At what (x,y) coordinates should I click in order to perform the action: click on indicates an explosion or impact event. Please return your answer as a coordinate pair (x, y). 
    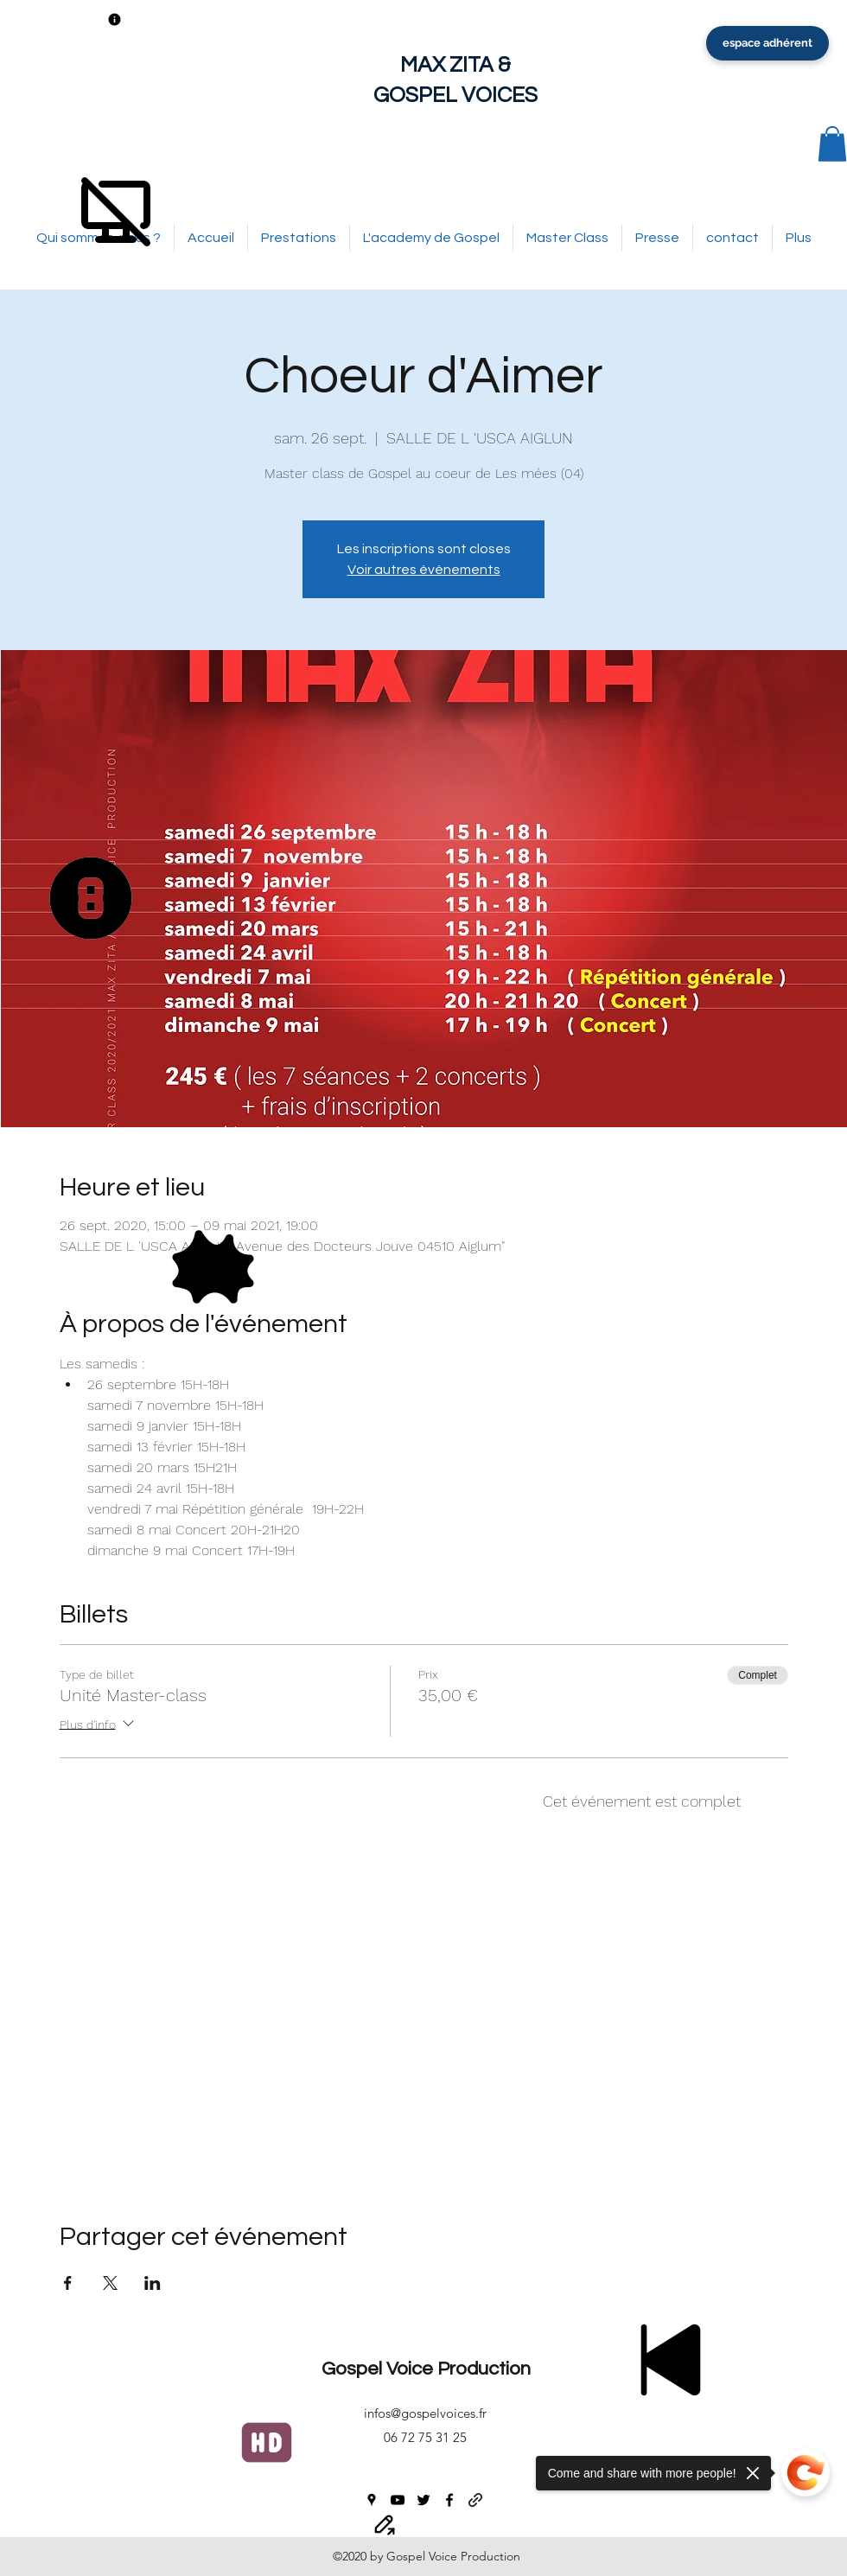
    Looking at the image, I should click on (213, 1266).